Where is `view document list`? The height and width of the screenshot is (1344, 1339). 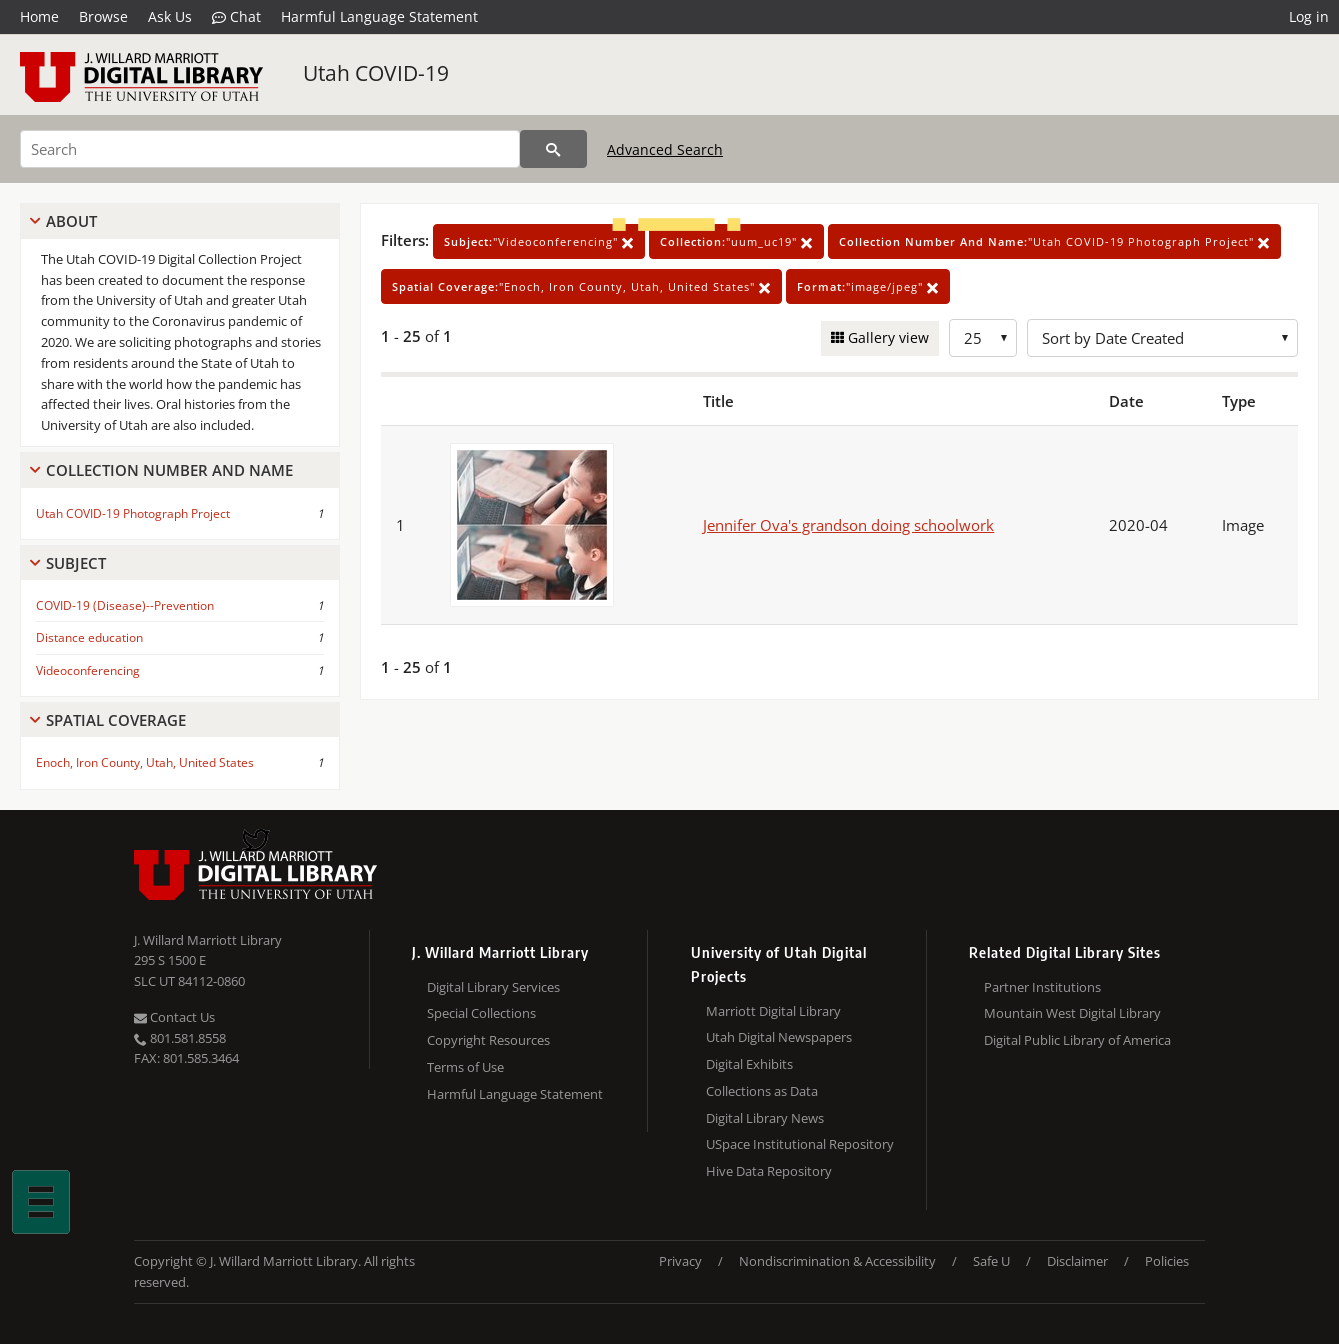
view document list is located at coordinates (41, 1202).